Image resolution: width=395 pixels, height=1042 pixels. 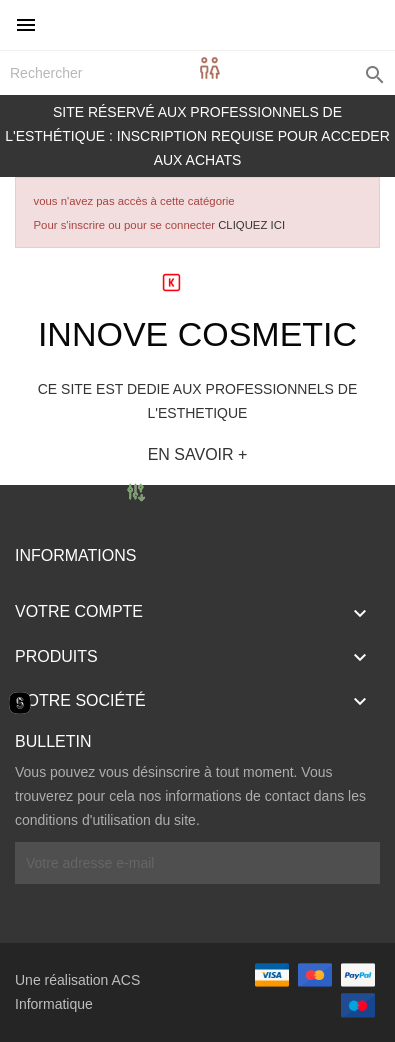 What do you see at coordinates (20, 703) in the screenshot?
I see `indicates a word or item starting with "S"` at bounding box center [20, 703].